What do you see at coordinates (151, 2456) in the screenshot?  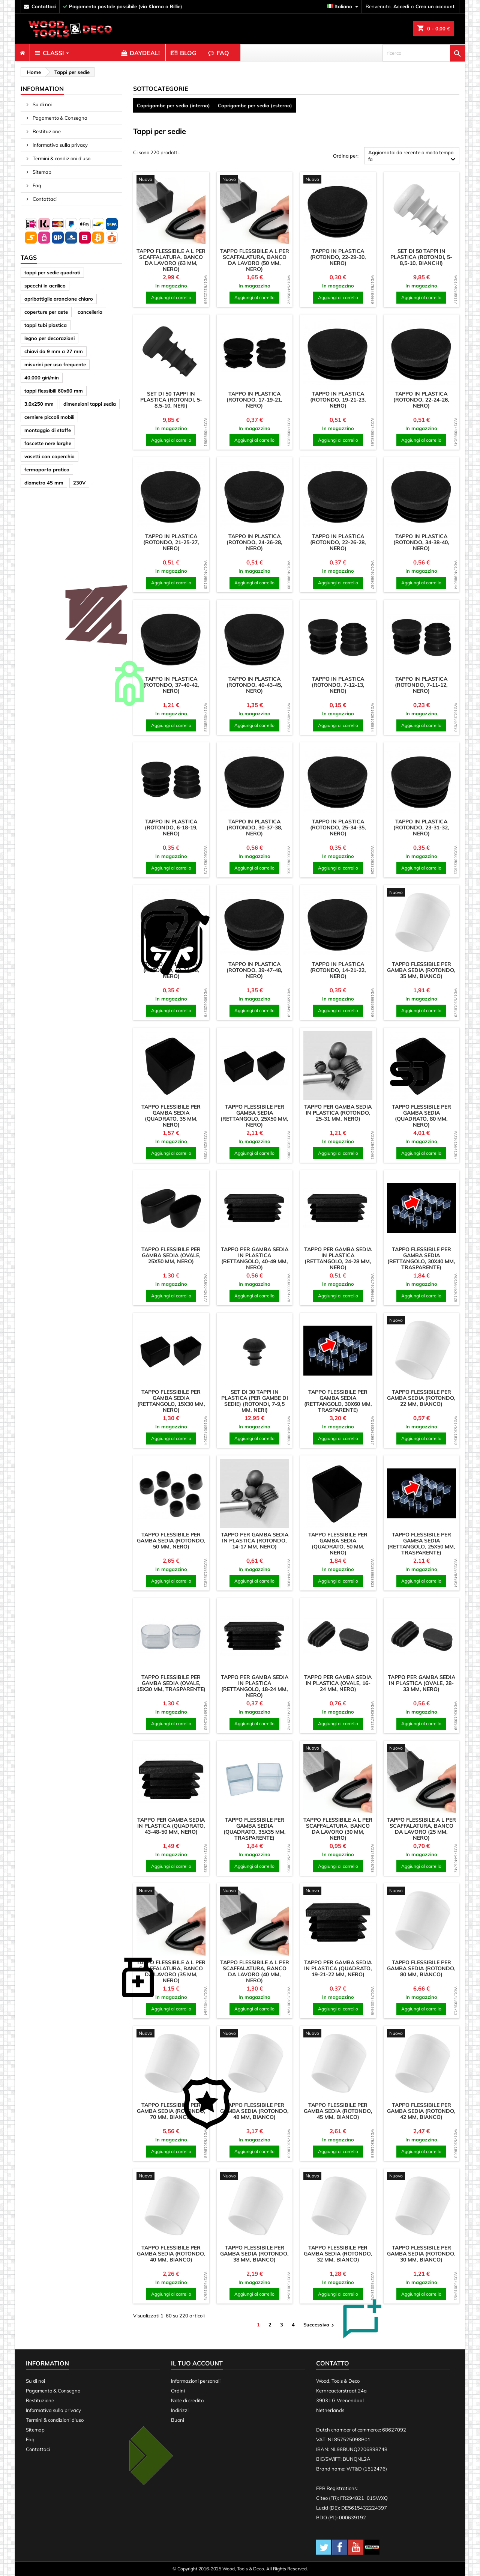 I see `open collabora online document editor` at bounding box center [151, 2456].